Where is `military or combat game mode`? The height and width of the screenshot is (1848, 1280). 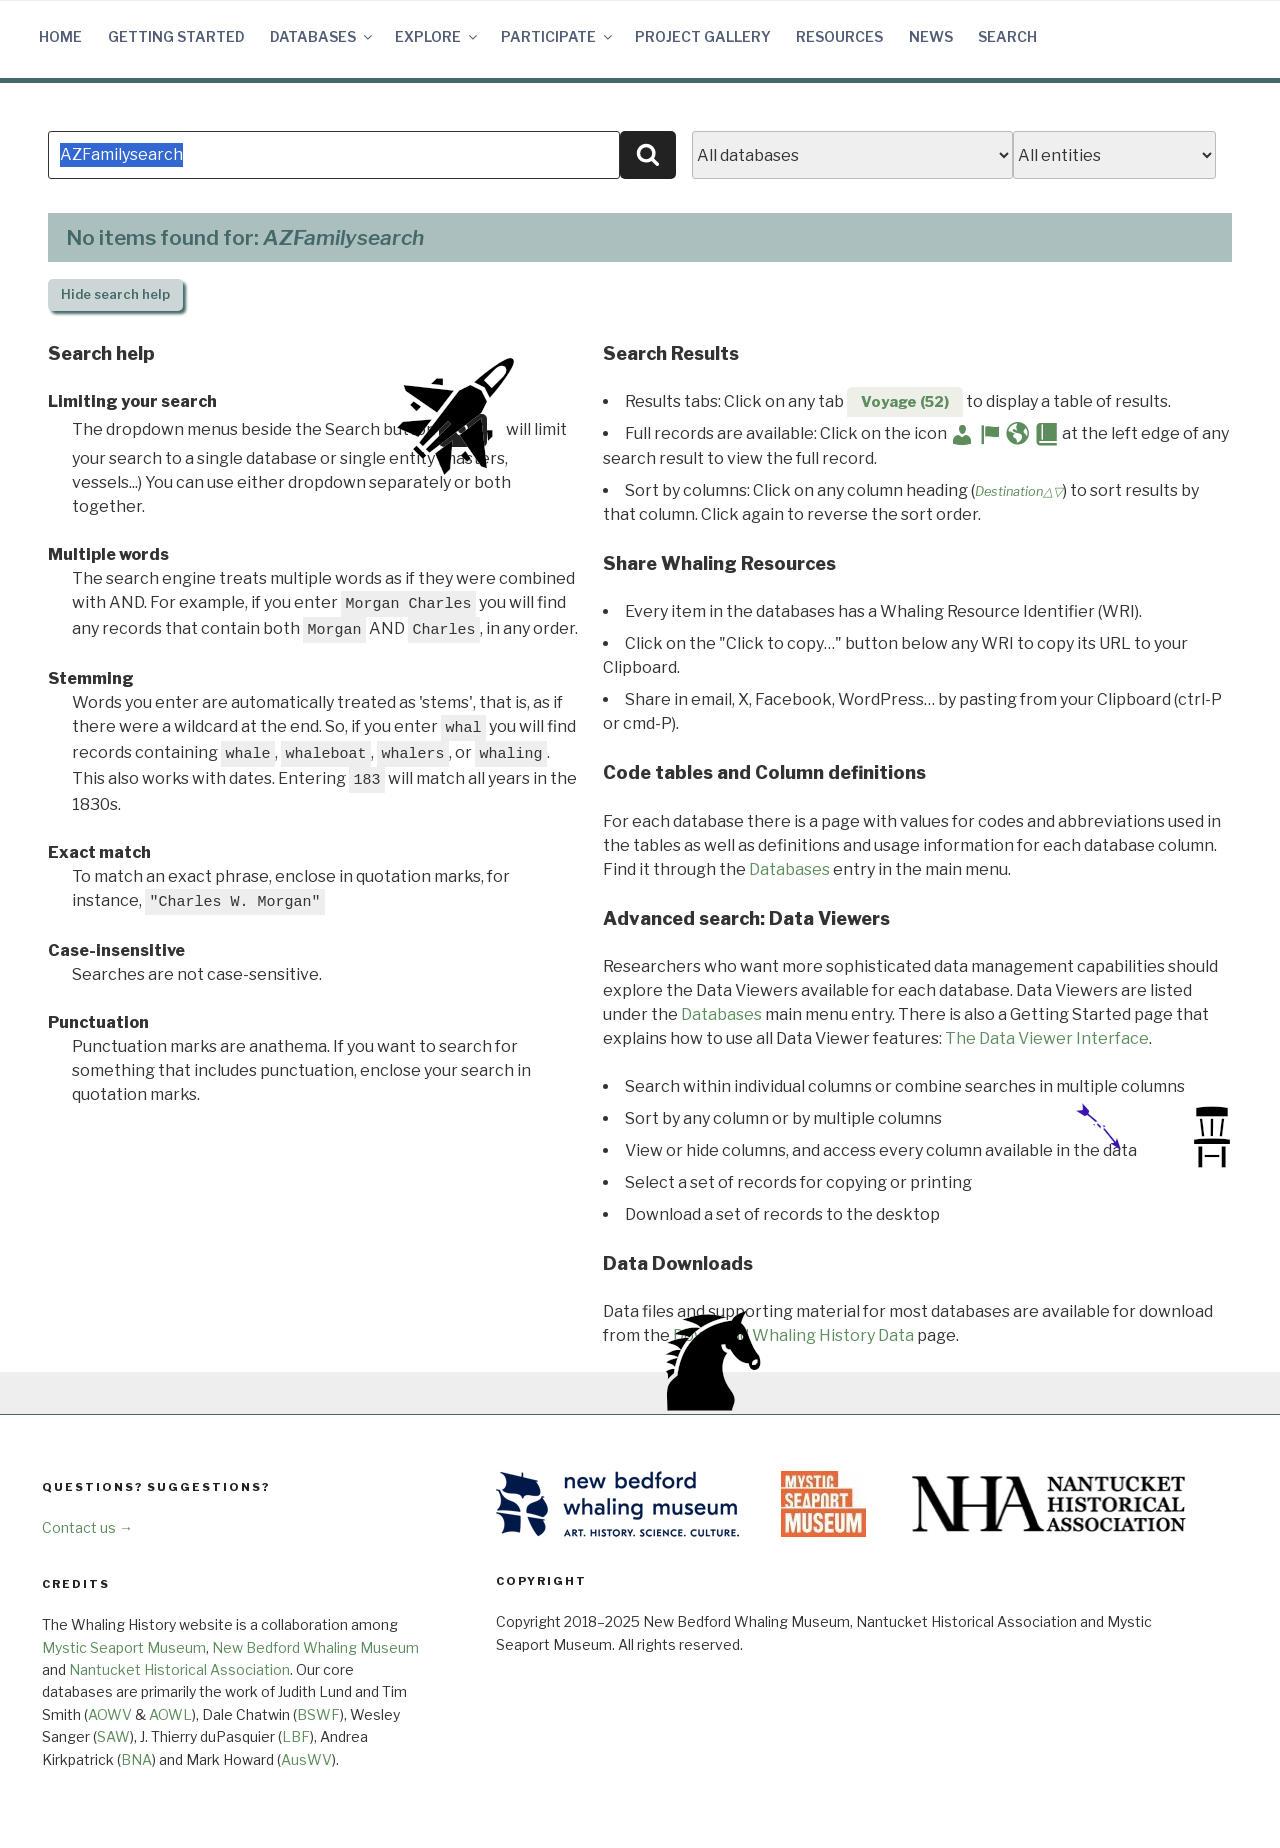
military or combat game mode is located at coordinates (455, 416).